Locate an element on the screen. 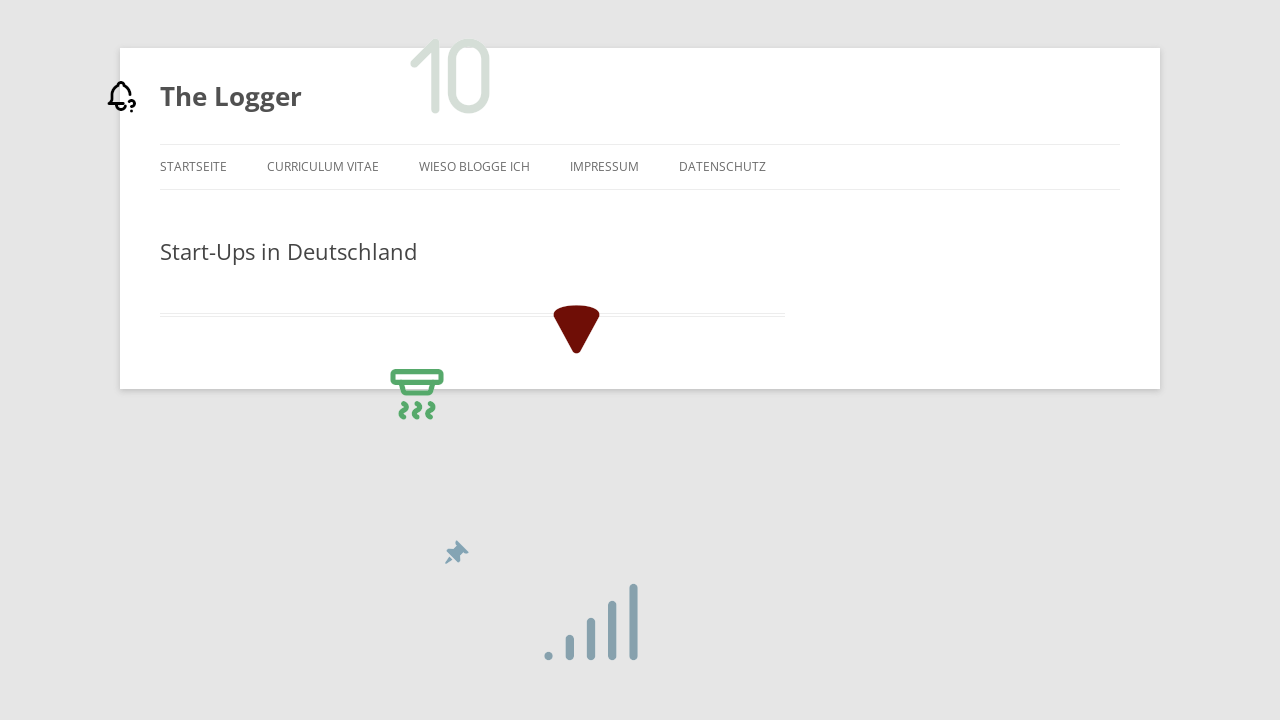 This screenshot has height=720, width=1280. smoke detector alert or status indicator is located at coordinates (417, 393).